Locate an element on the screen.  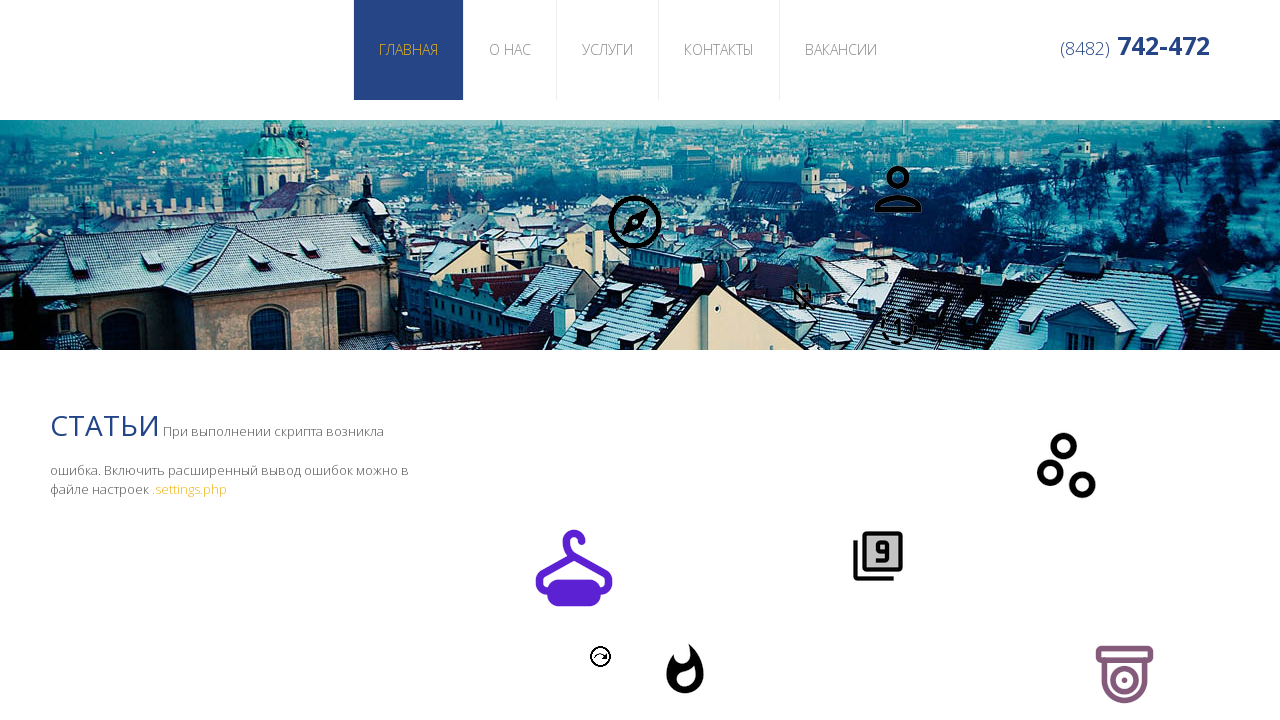
indicates step one in a multi-step process is located at coordinates (899, 327).